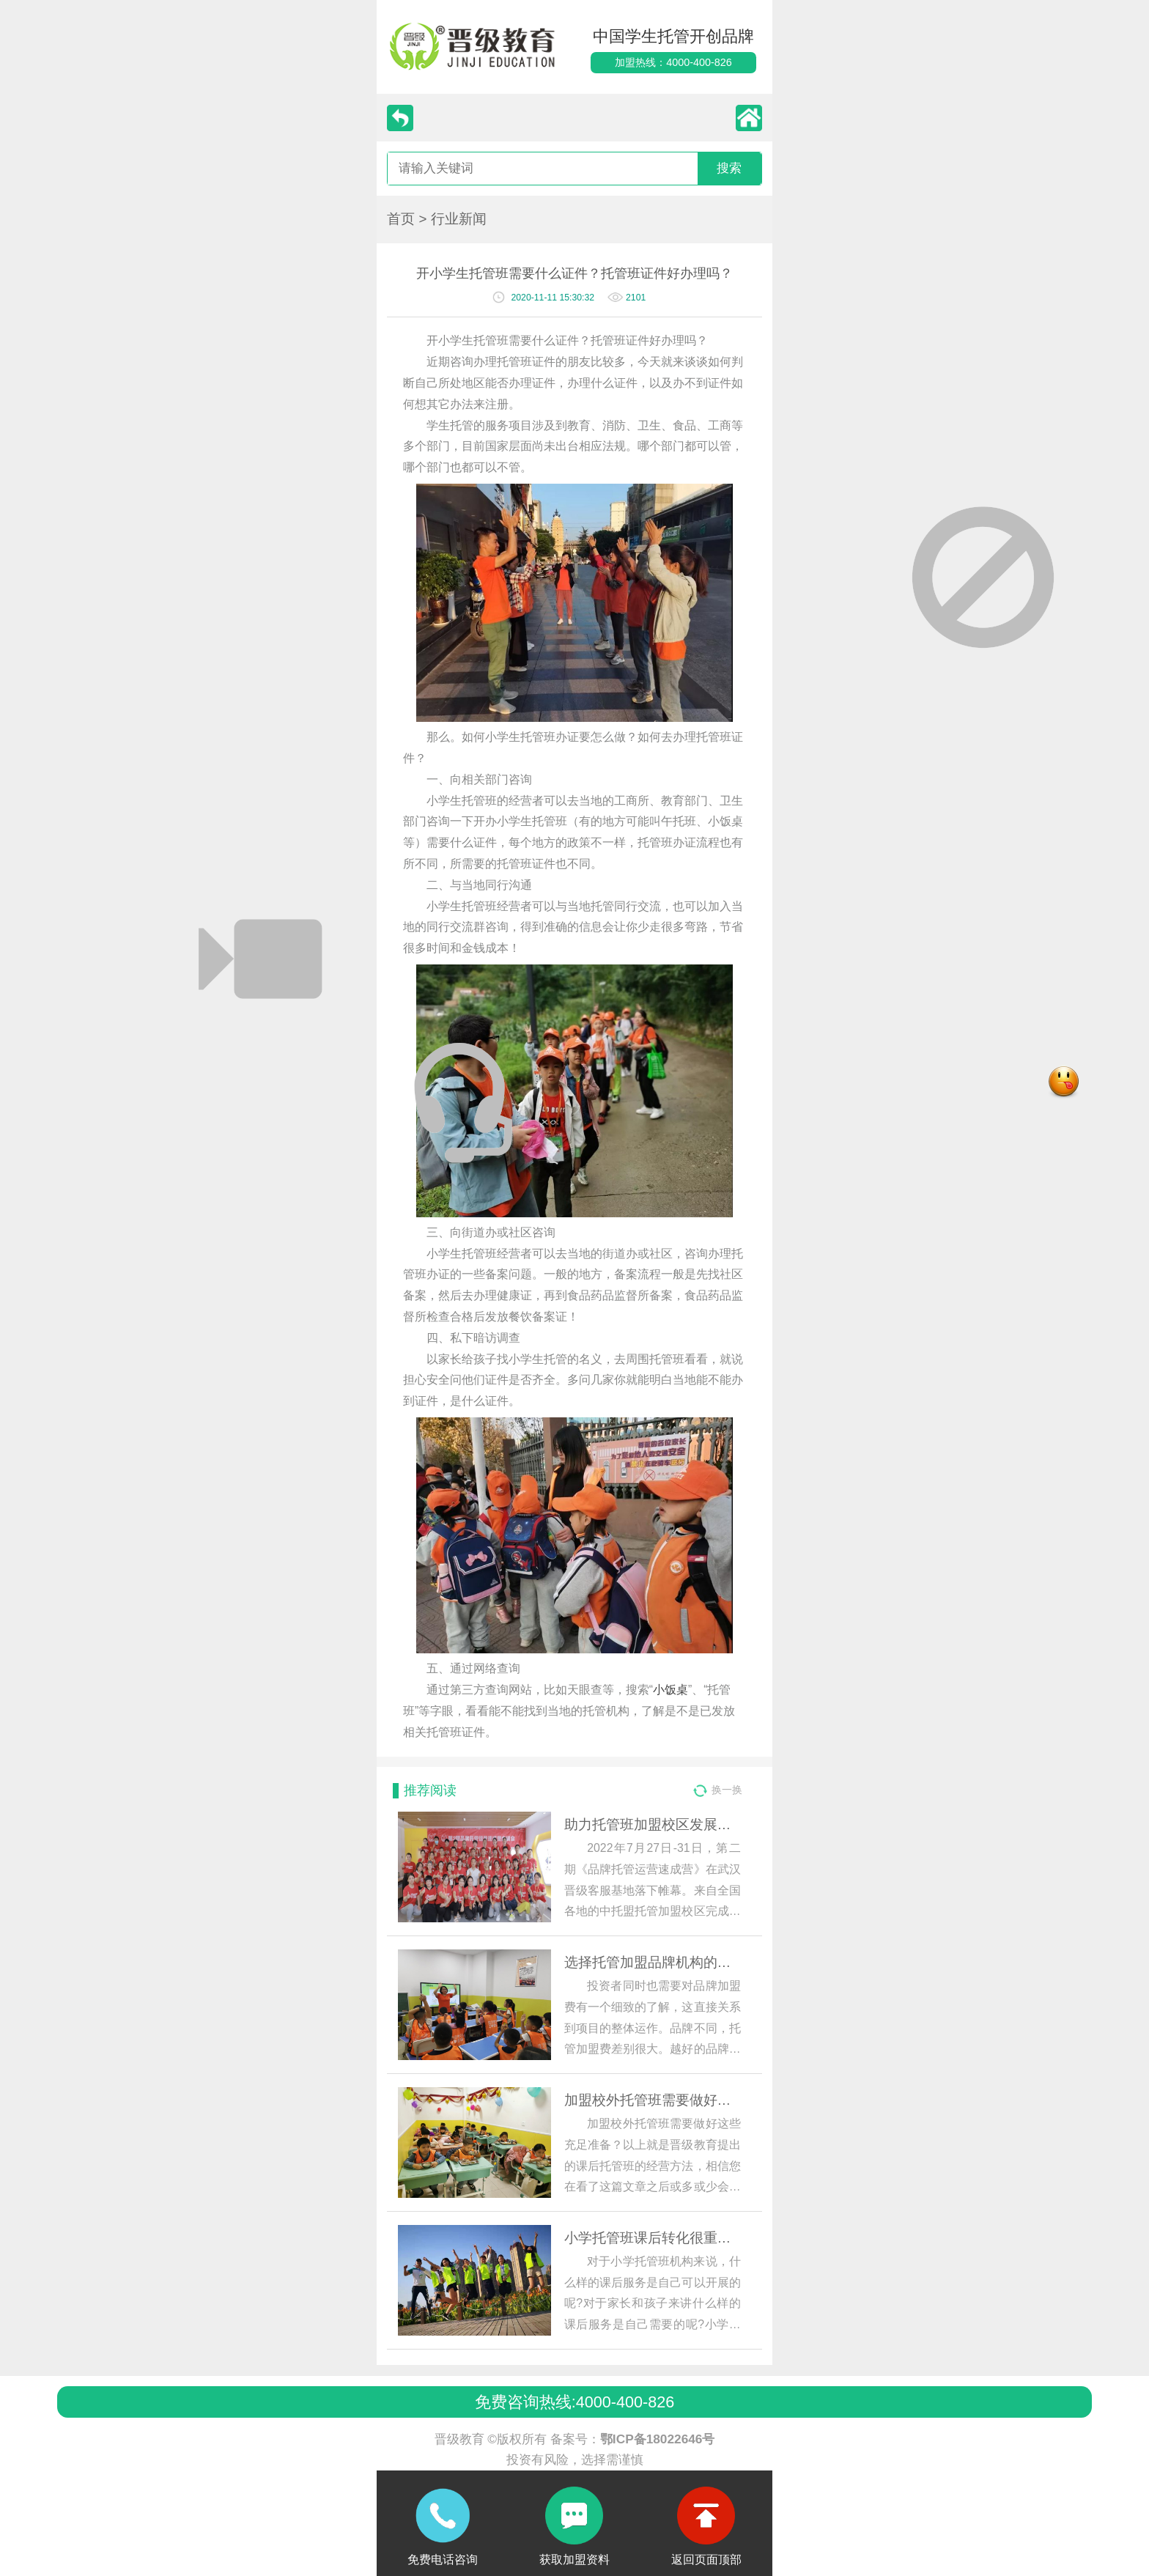 Image resolution: width=1149 pixels, height=2576 pixels. I want to click on access audio or voice chat settings, so click(459, 1103).